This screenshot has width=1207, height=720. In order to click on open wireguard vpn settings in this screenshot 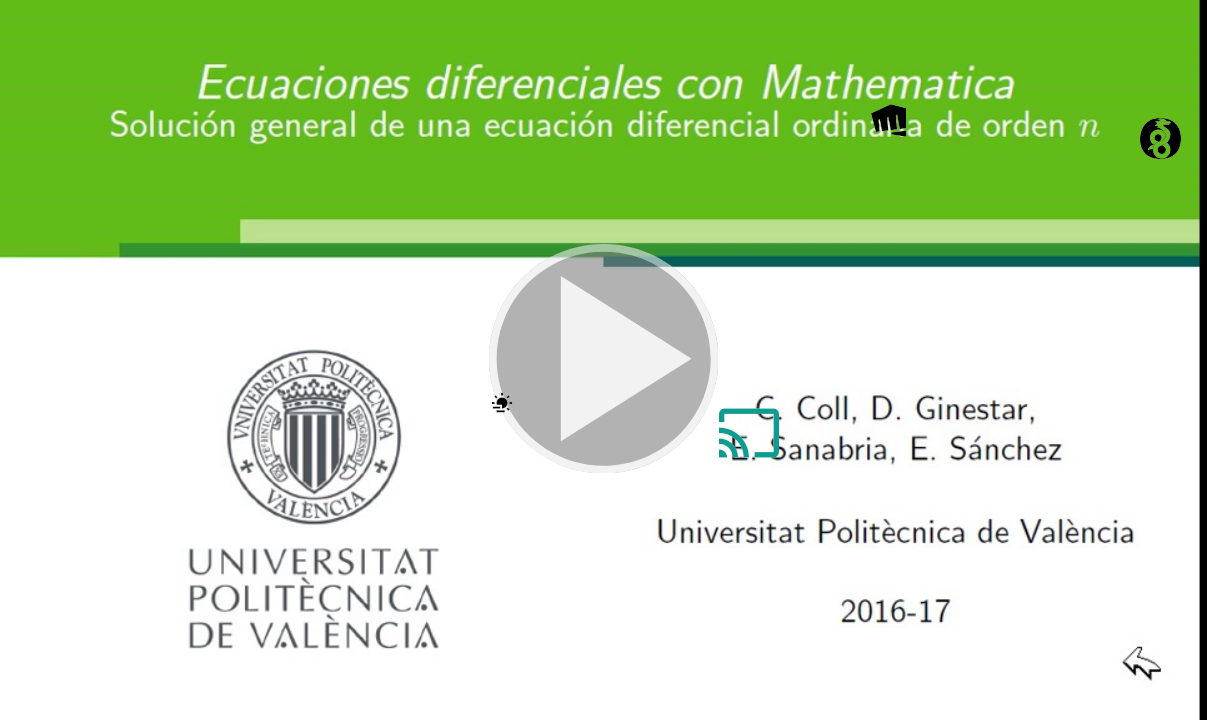, I will do `click(1160, 138)`.